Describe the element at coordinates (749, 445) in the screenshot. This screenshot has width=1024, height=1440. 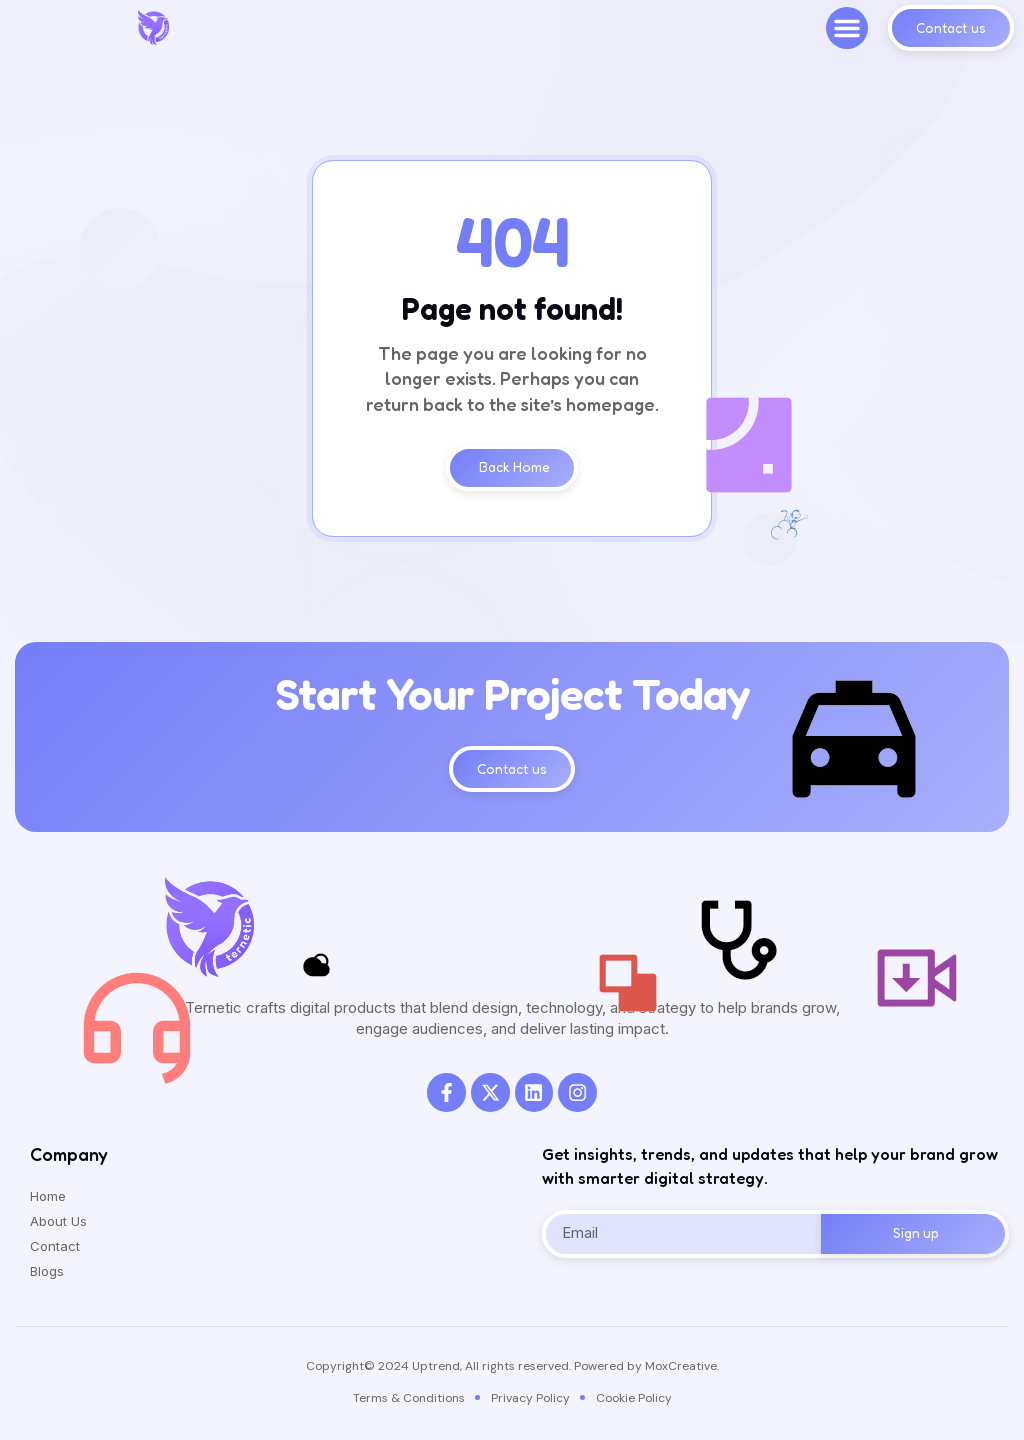
I see `access local storage or hard drive` at that location.